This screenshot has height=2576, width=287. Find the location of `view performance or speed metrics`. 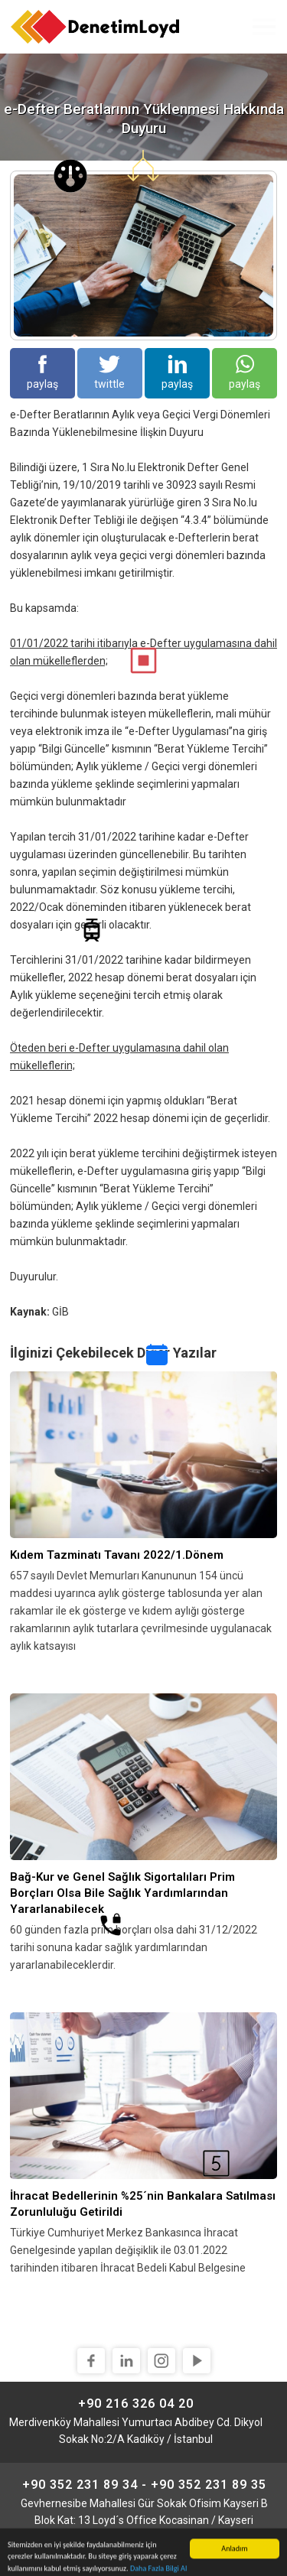

view performance or speed metrics is located at coordinates (70, 176).